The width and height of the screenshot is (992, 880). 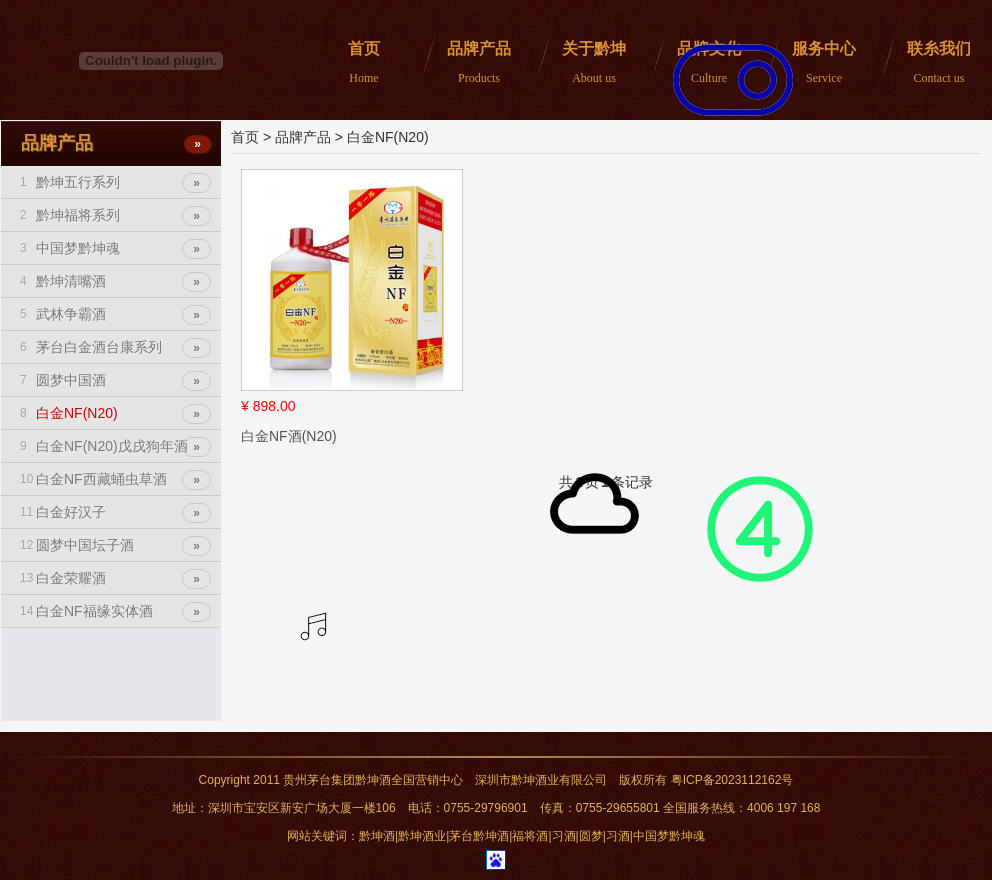 What do you see at coordinates (594, 505) in the screenshot?
I see `access cloud storage` at bounding box center [594, 505].